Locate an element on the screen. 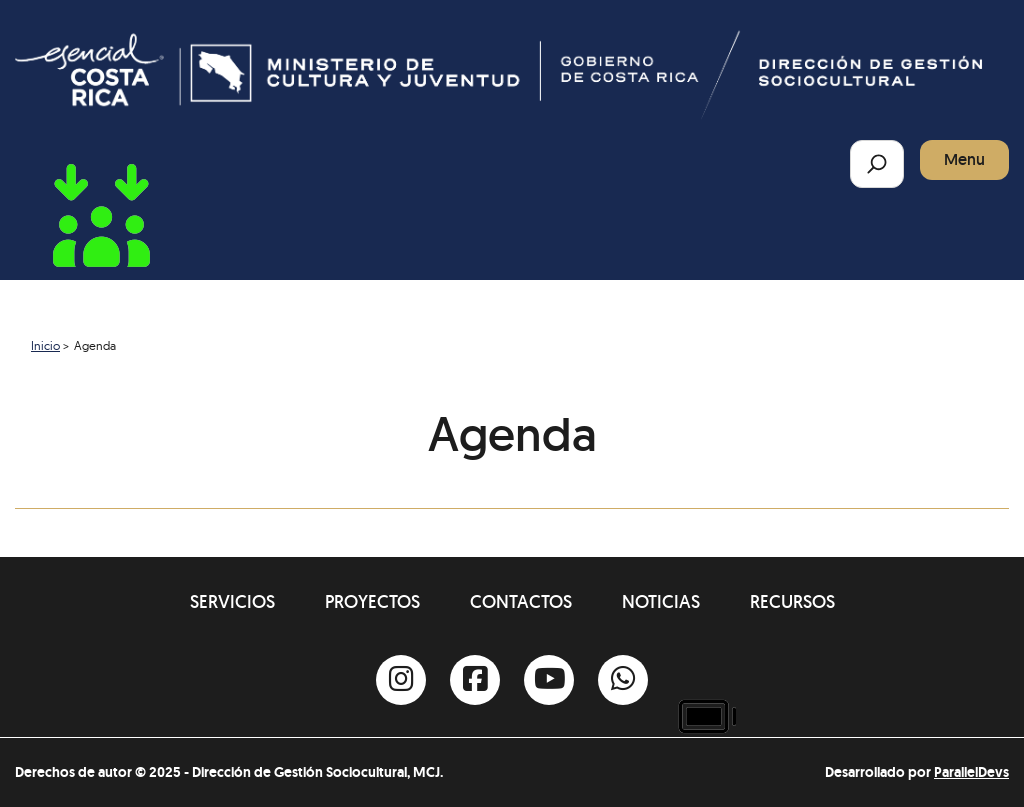 This screenshot has height=807, width=1024. indicates battery is fully charged is located at coordinates (706, 716).